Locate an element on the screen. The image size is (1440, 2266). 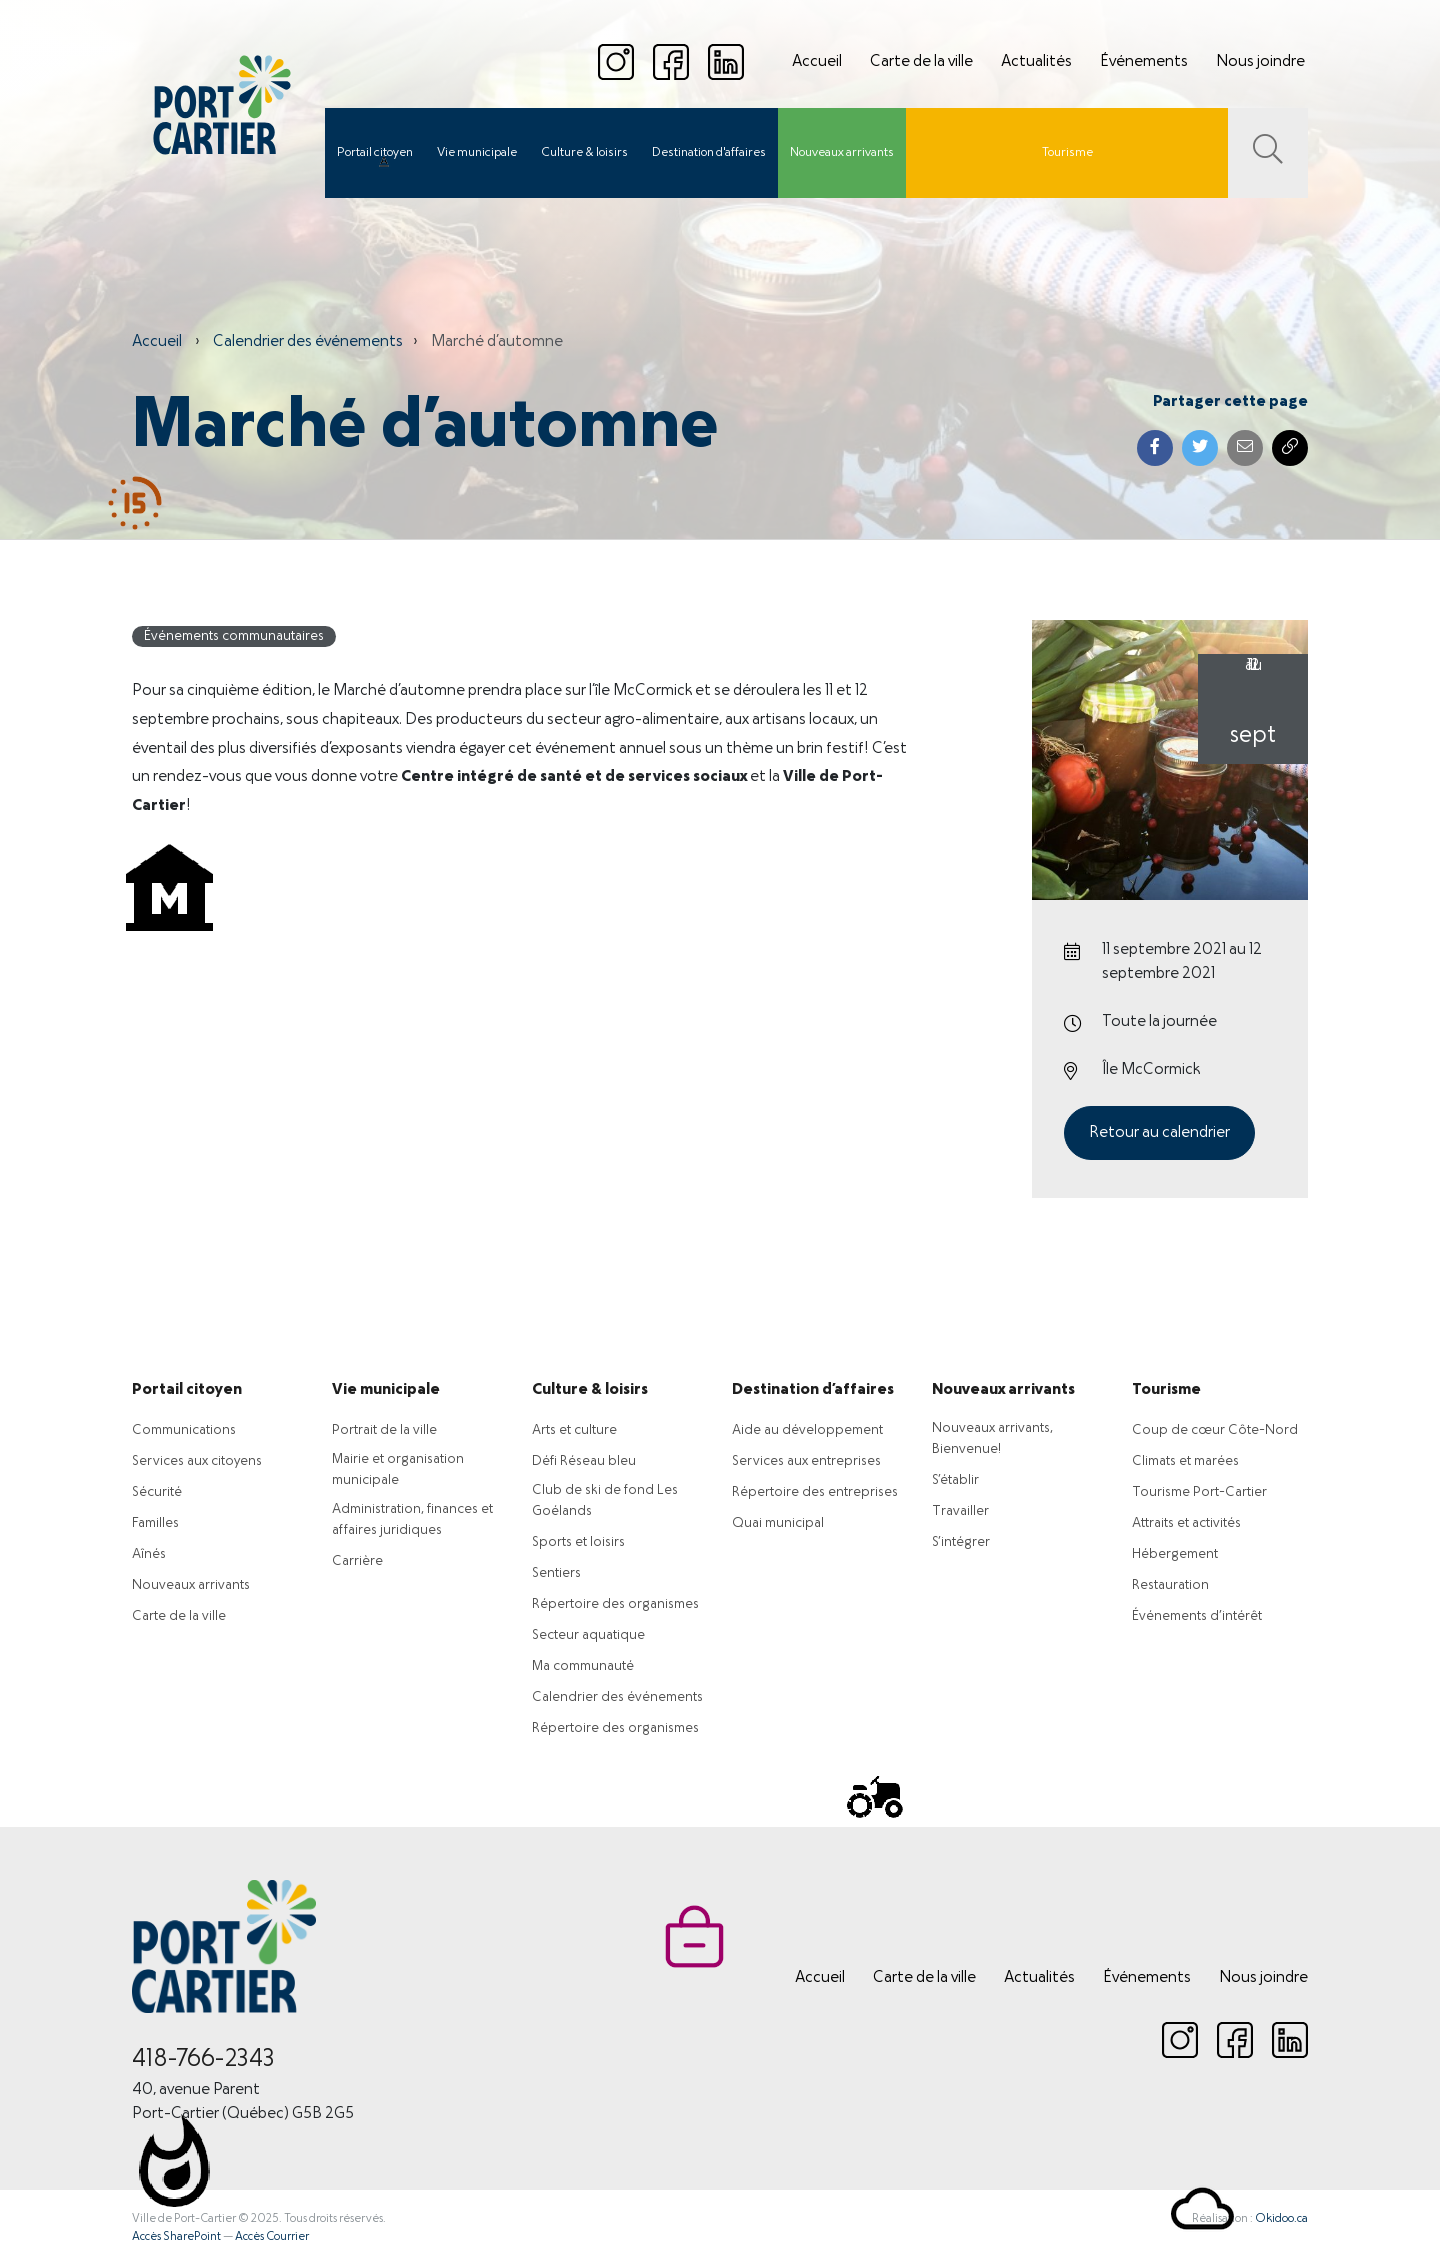
access cloud storage is located at coordinates (1202, 2208).